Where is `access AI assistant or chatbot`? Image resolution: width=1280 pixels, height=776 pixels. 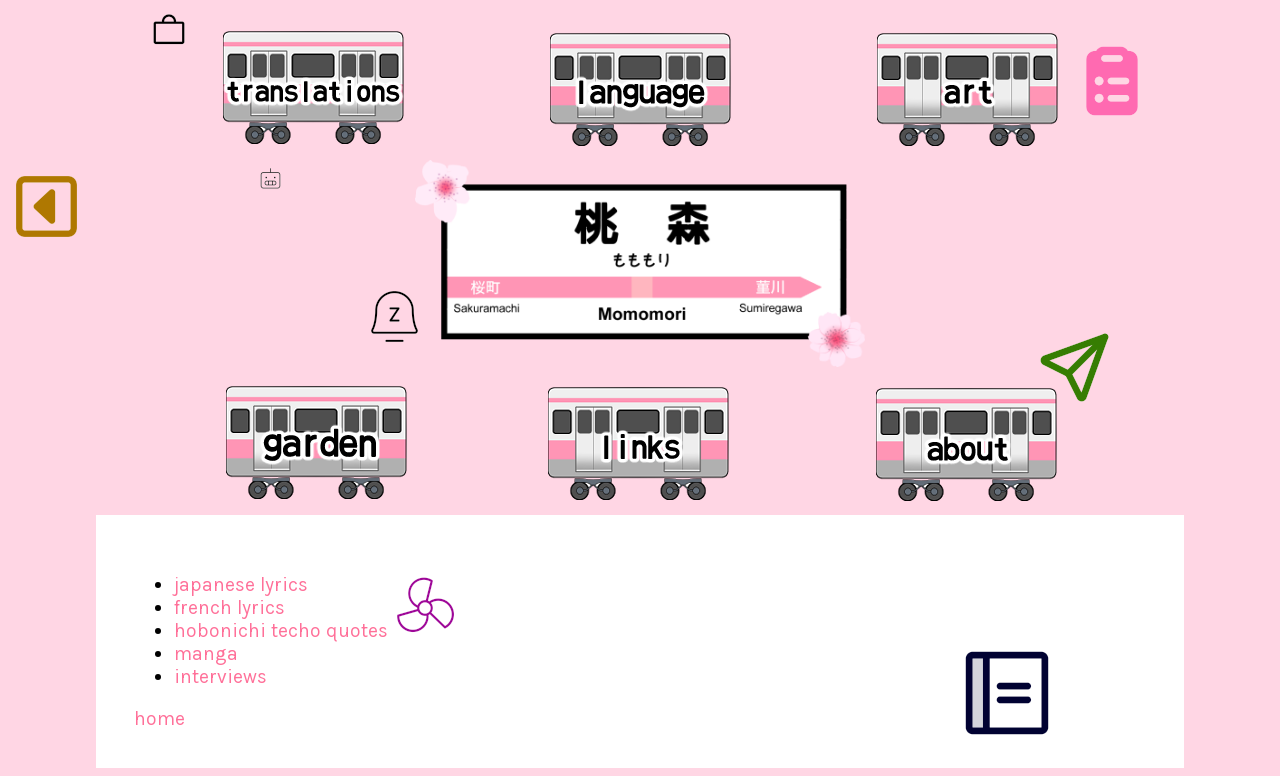 access AI assistant or chatbot is located at coordinates (270, 179).